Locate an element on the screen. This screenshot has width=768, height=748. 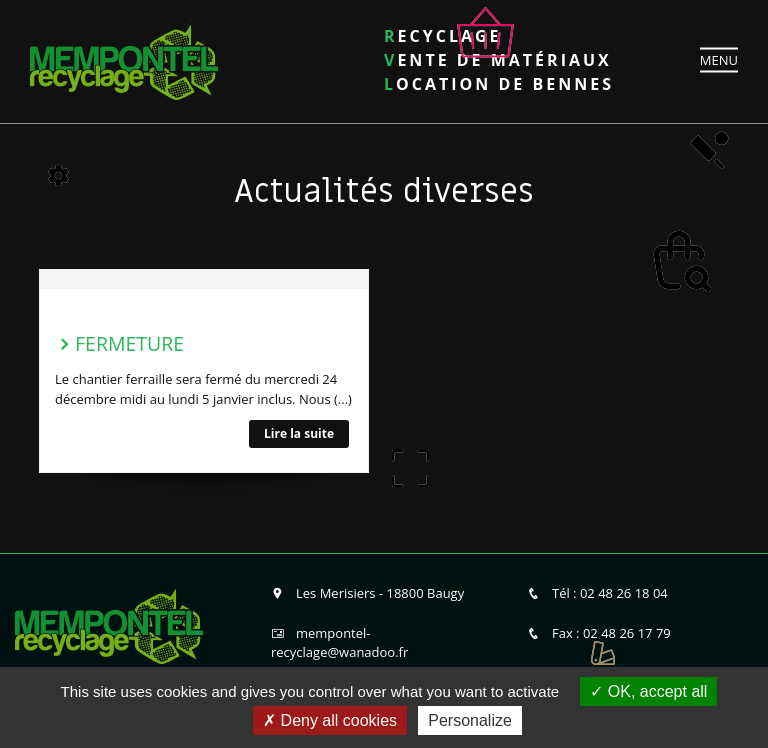
view your shopping basket is located at coordinates (485, 35).